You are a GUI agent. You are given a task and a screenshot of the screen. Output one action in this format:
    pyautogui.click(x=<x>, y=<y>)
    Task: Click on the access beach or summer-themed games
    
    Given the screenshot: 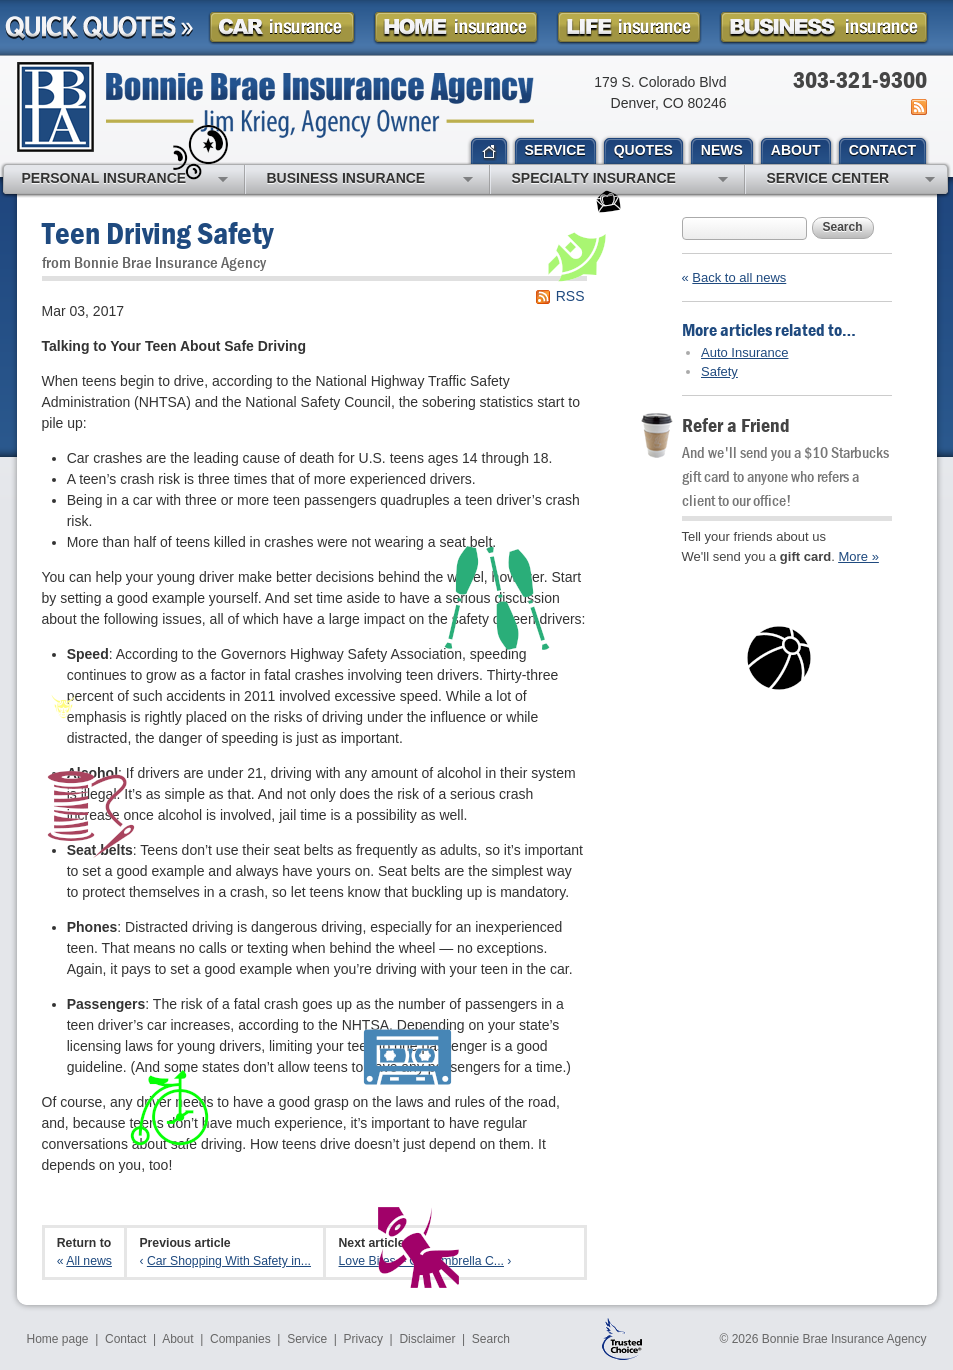 What is the action you would take?
    pyautogui.click(x=779, y=658)
    